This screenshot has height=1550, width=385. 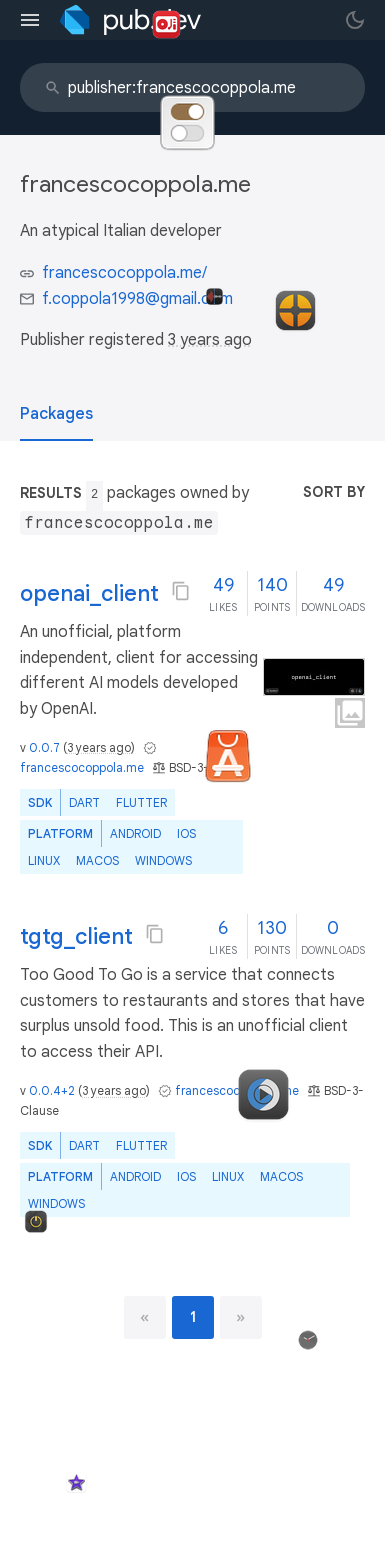 I want to click on open openshot video editor, so click(x=263, y=1094).